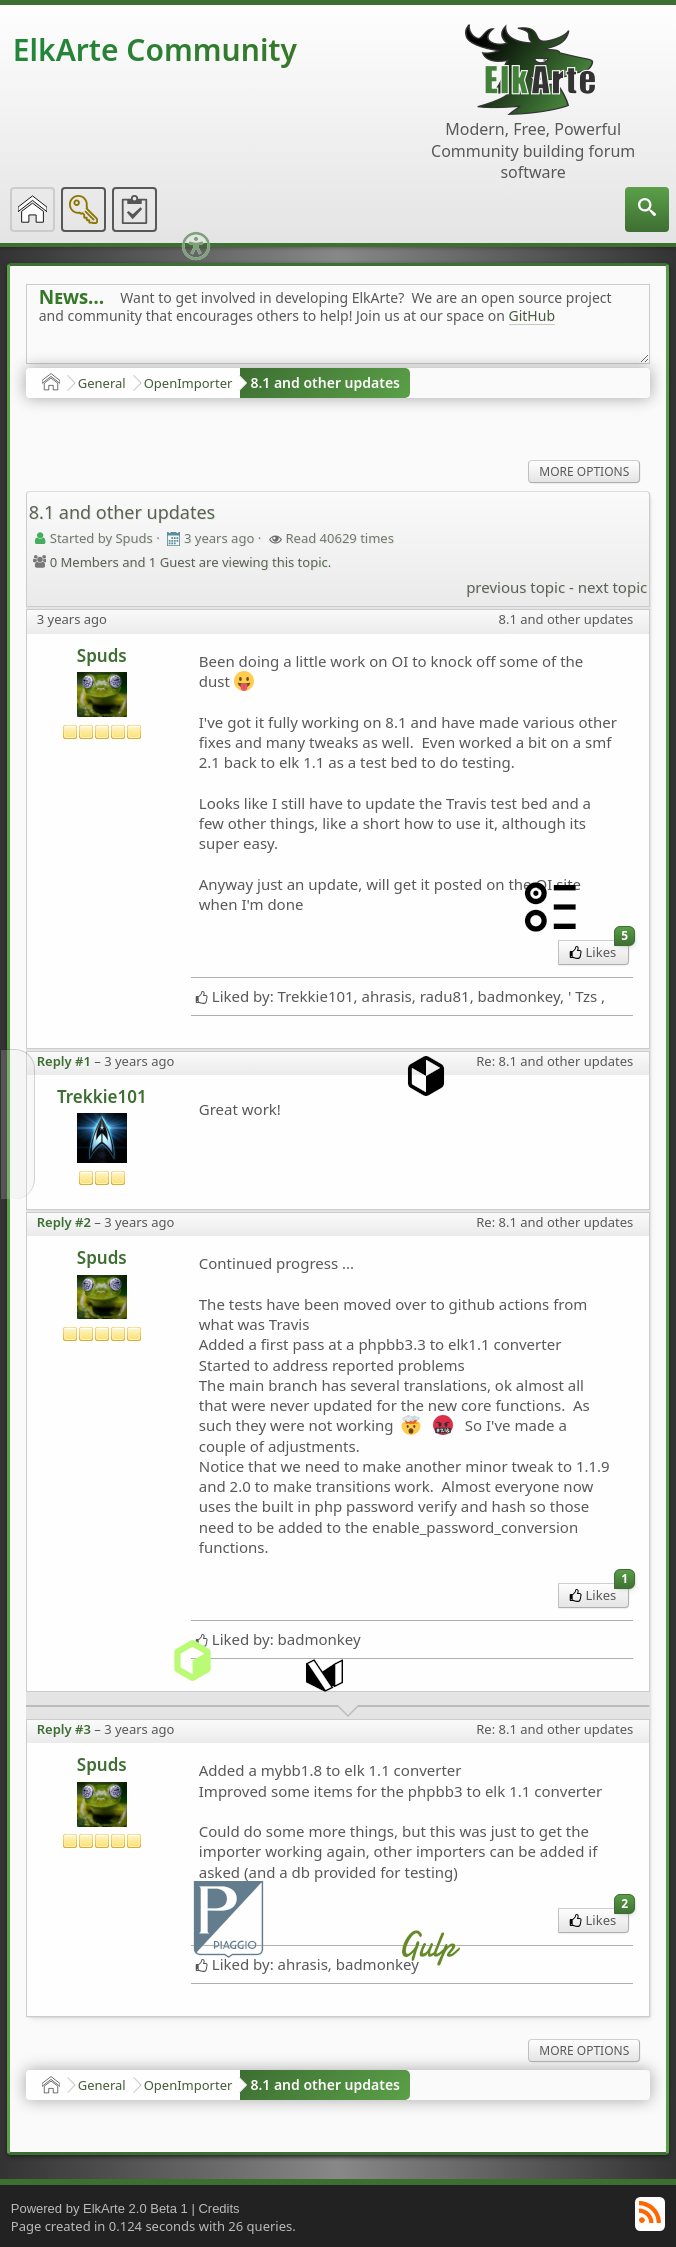 Image resolution: width=676 pixels, height=2247 pixels. What do you see at coordinates (192, 1660) in the screenshot?
I see `reason studios logo` at bounding box center [192, 1660].